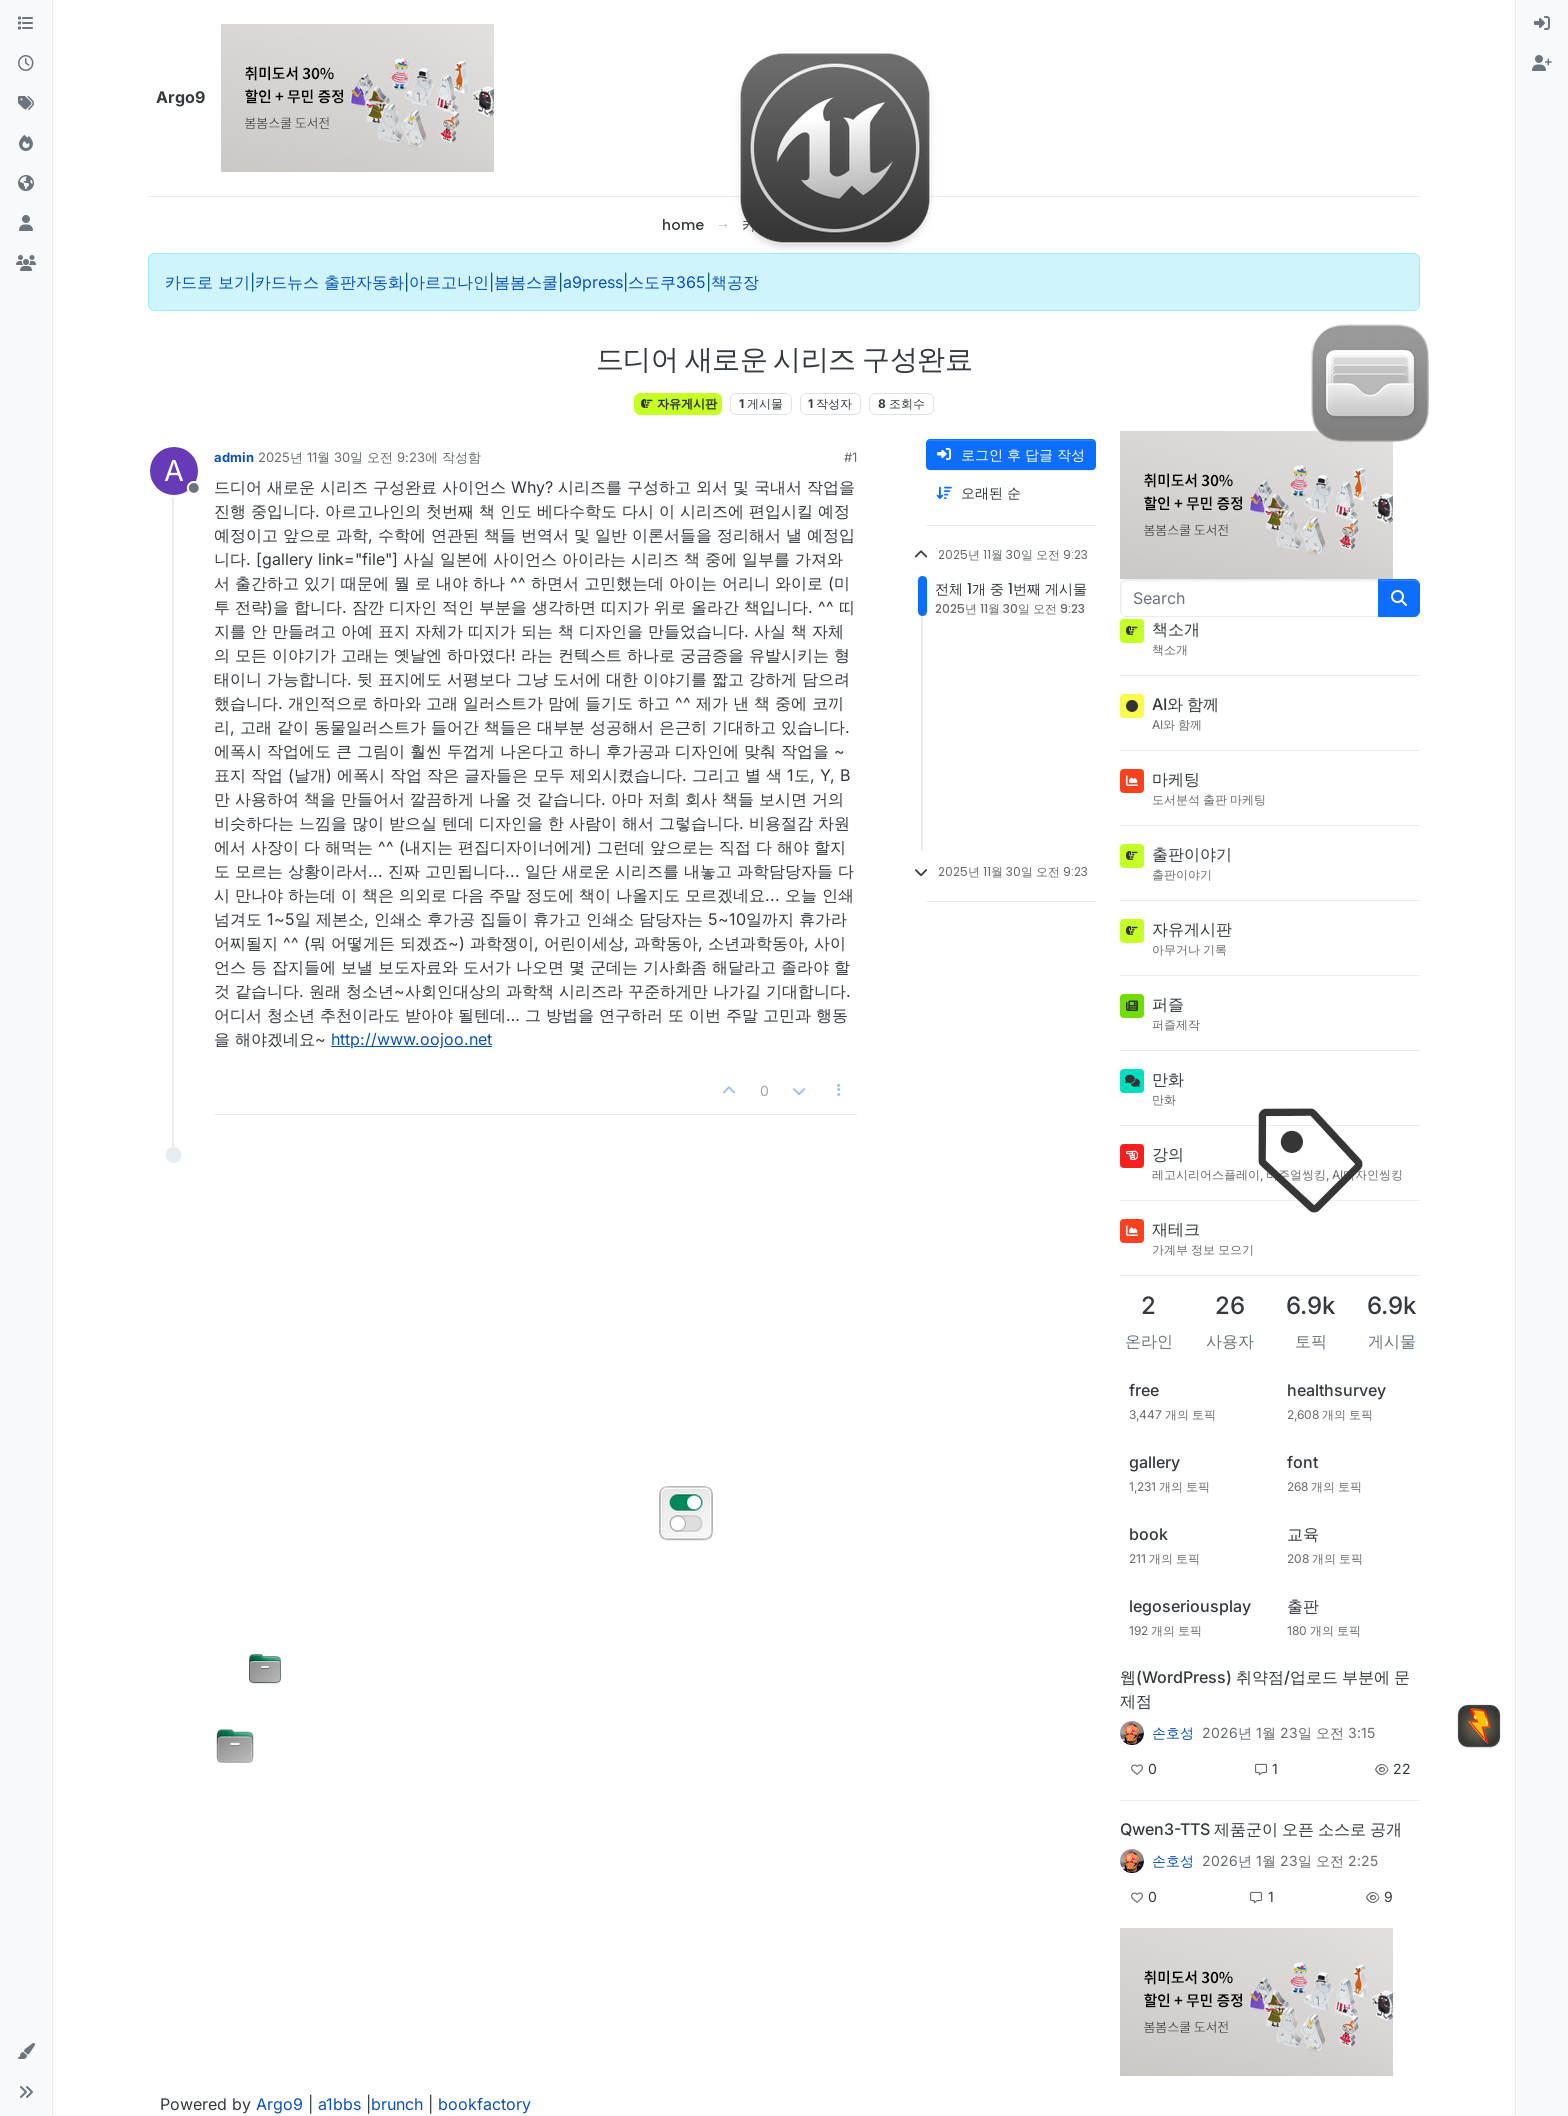 The height and width of the screenshot is (2116, 1568). I want to click on open unreal editor application, so click(835, 148).